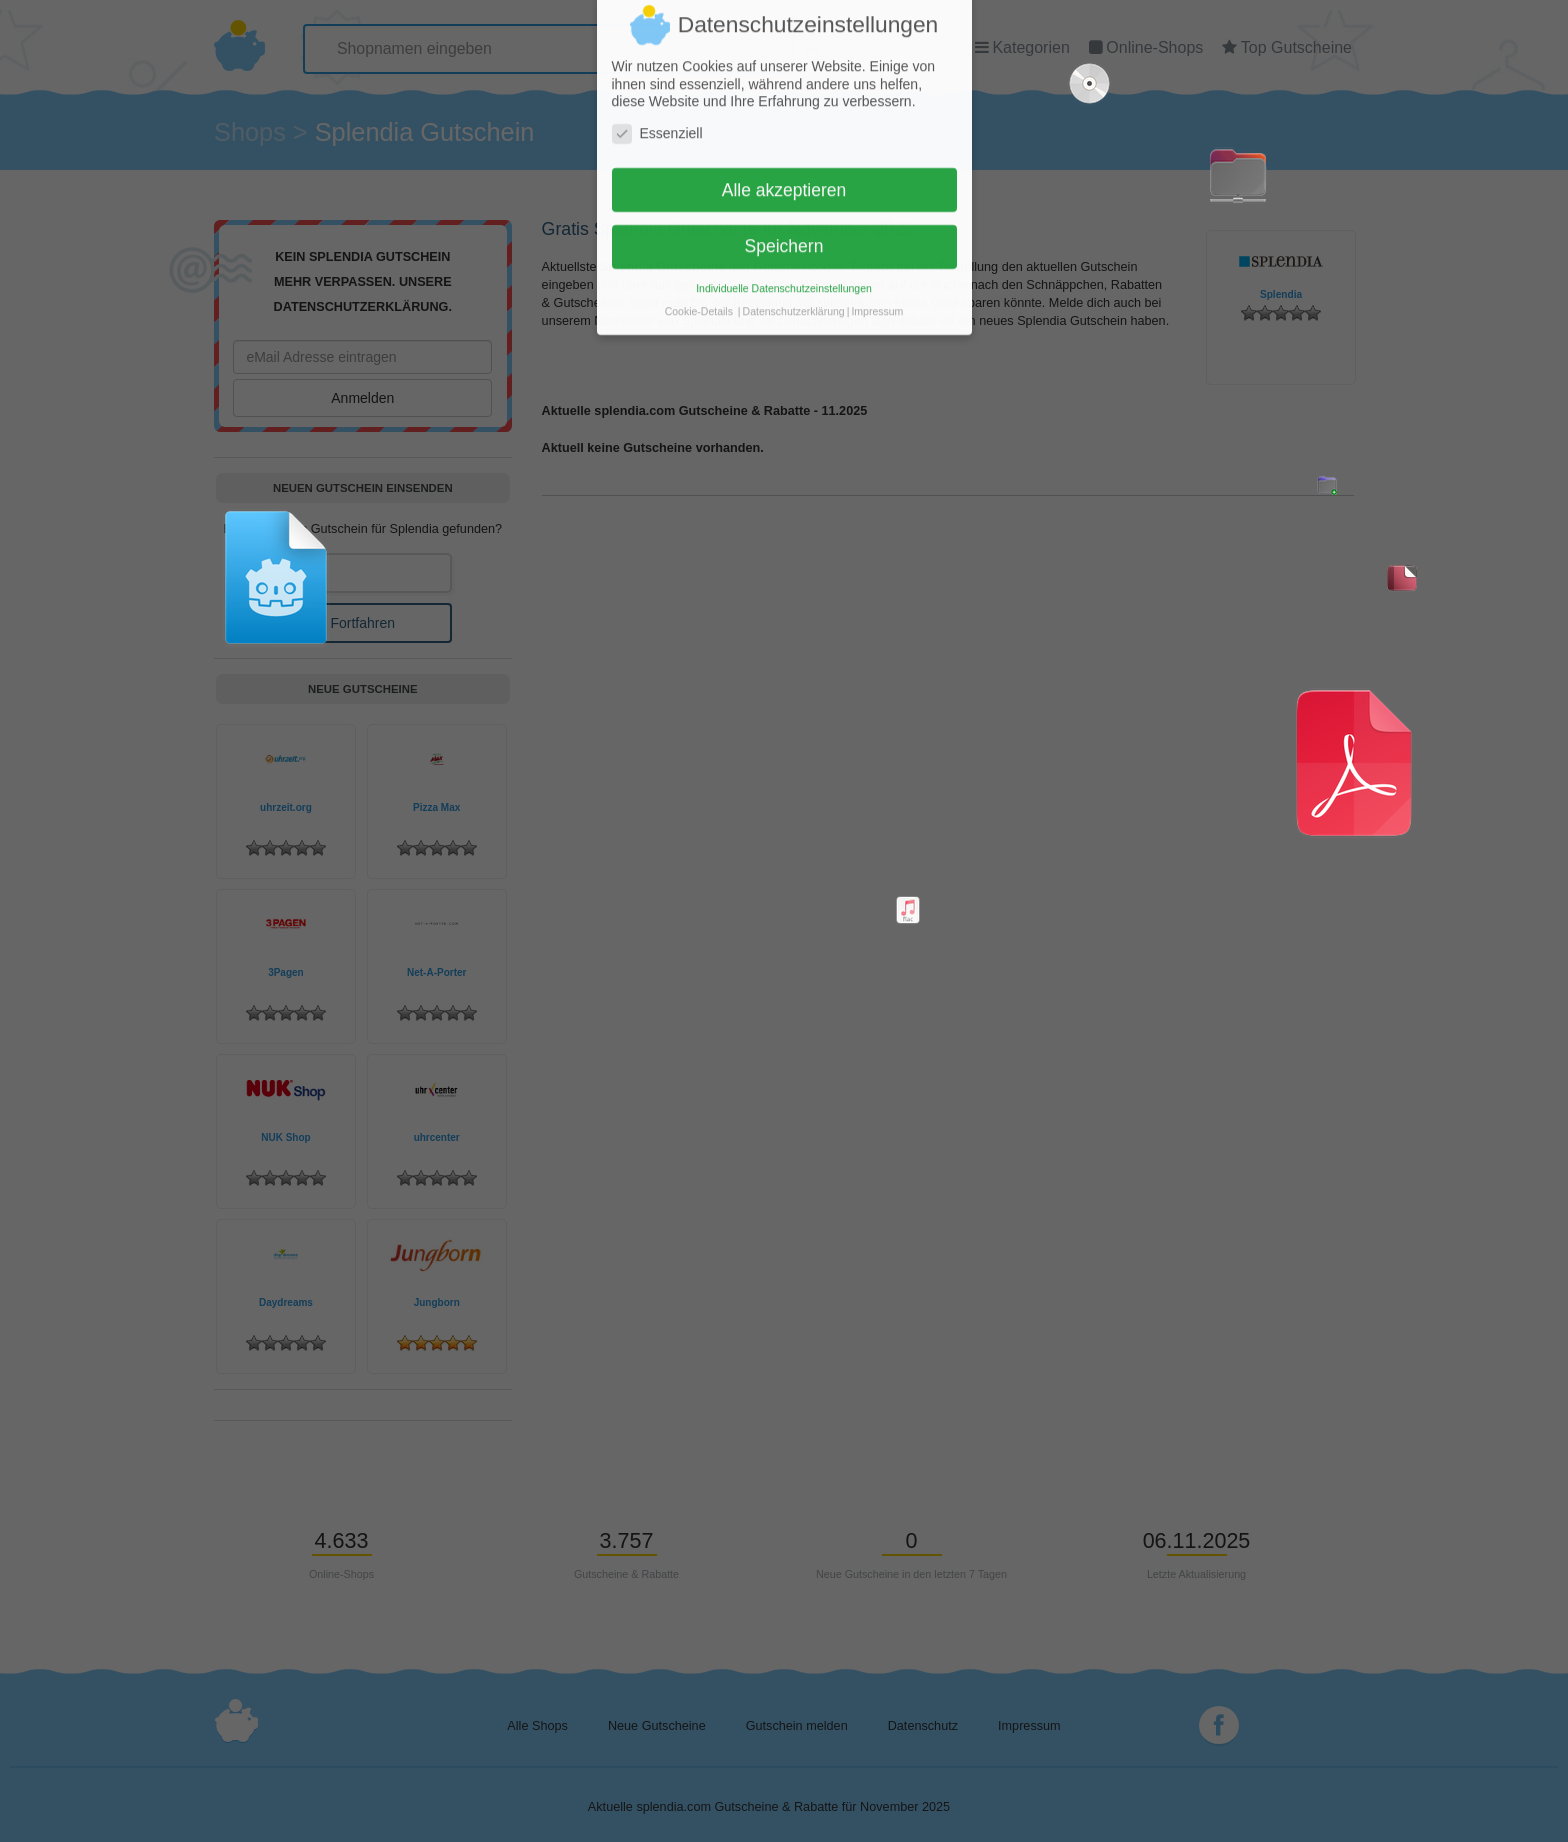 The width and height of the screenshot is (1568, 1842). Describe the element at coordinates (1238, 175) in the screenshot. I see `access a remote or network folder` at that location.